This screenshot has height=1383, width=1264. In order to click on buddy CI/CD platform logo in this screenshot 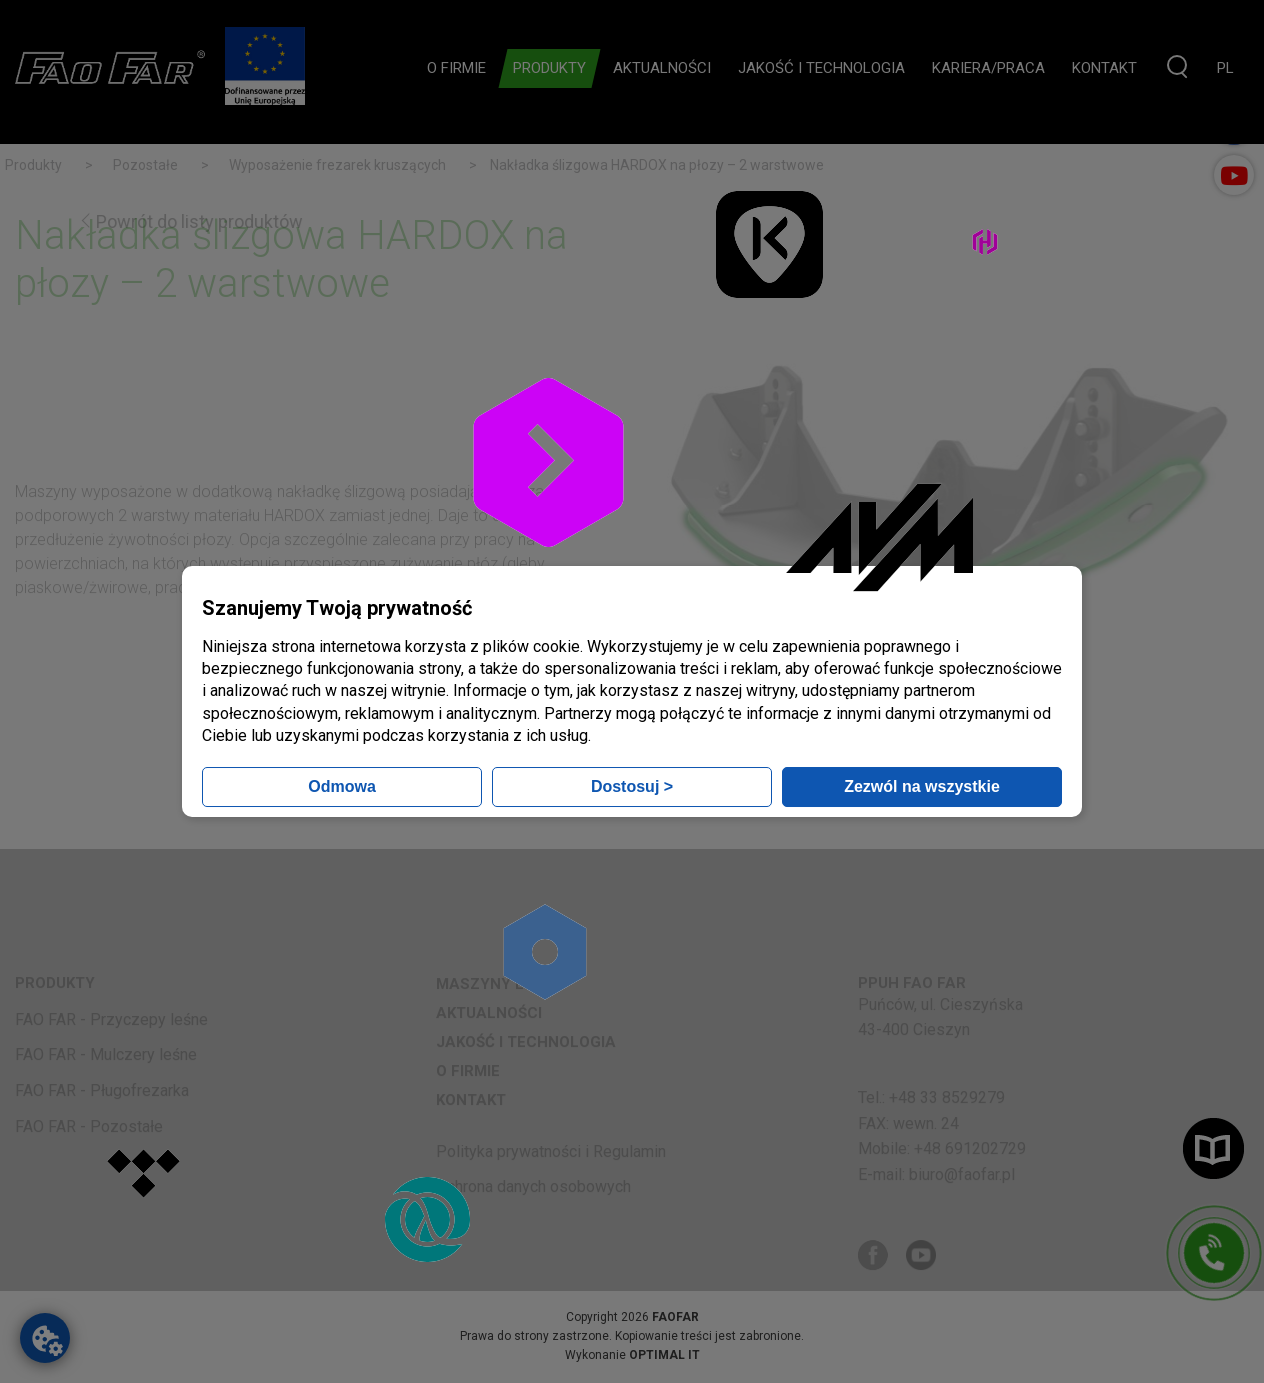, I will do `click(548, 462)`.